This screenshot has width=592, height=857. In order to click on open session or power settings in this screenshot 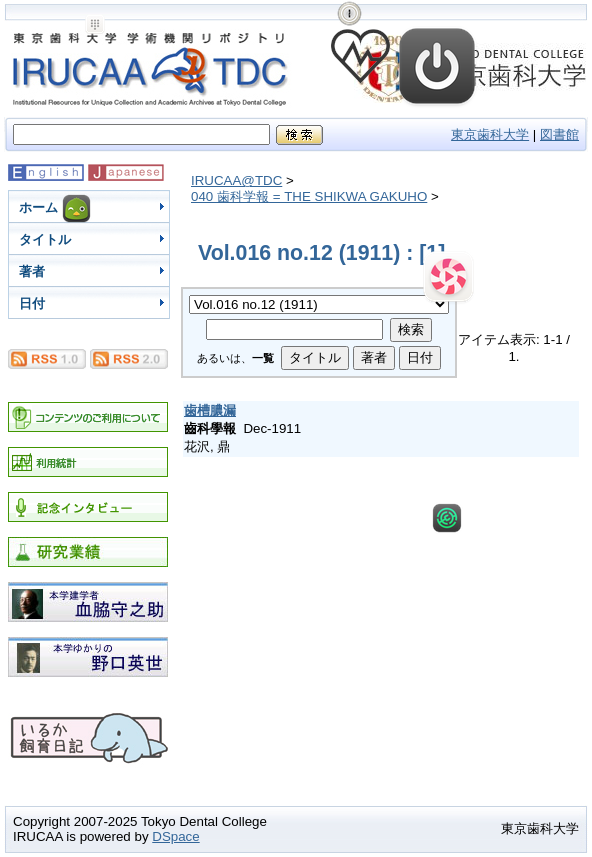, I will do `click(437, 66)`.